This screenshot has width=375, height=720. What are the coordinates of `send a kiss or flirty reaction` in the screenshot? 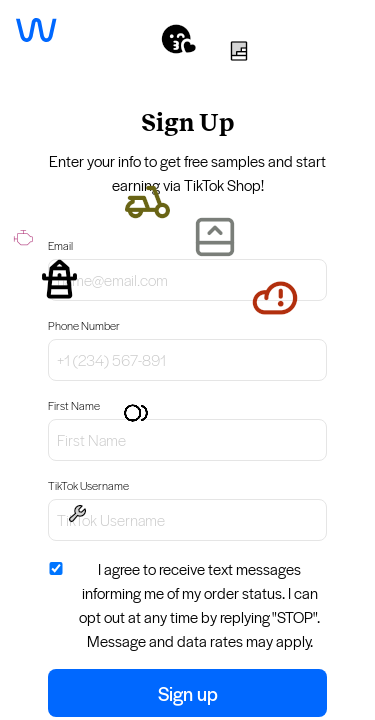 It's located at (178, 39).